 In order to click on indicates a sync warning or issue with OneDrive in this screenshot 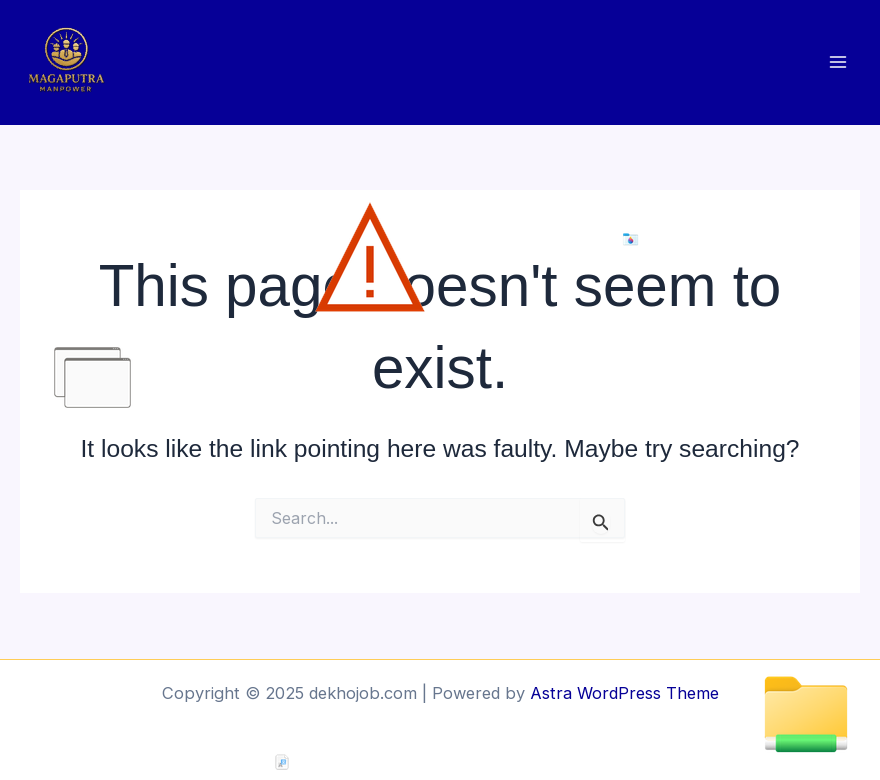, I will do `click(370, 257)`.